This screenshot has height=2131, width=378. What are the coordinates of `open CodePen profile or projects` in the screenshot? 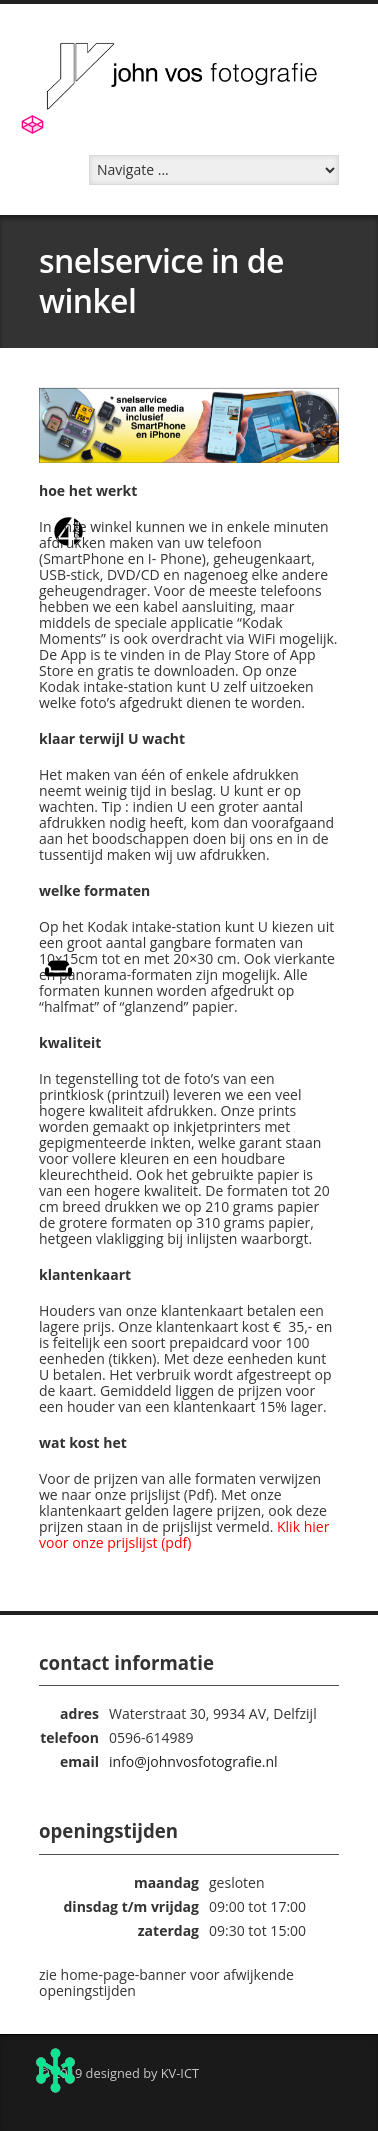 It's located at (32, 124).